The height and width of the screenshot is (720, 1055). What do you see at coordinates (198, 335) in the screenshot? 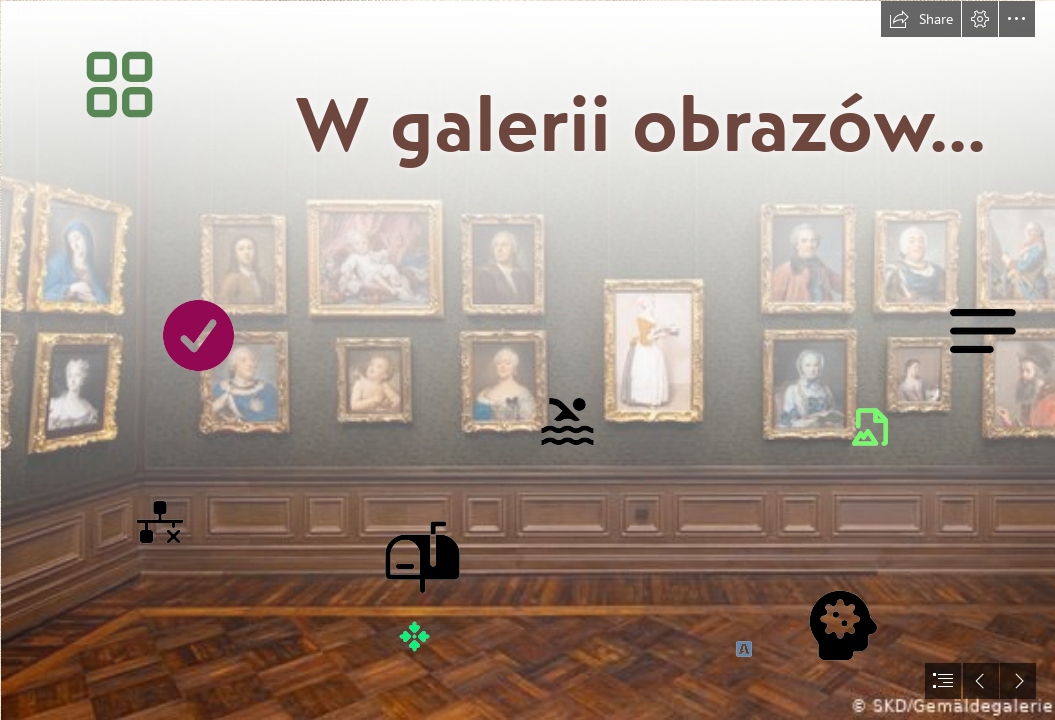
I see `indicates successful completion of an action` at bounding box center [198, 335].